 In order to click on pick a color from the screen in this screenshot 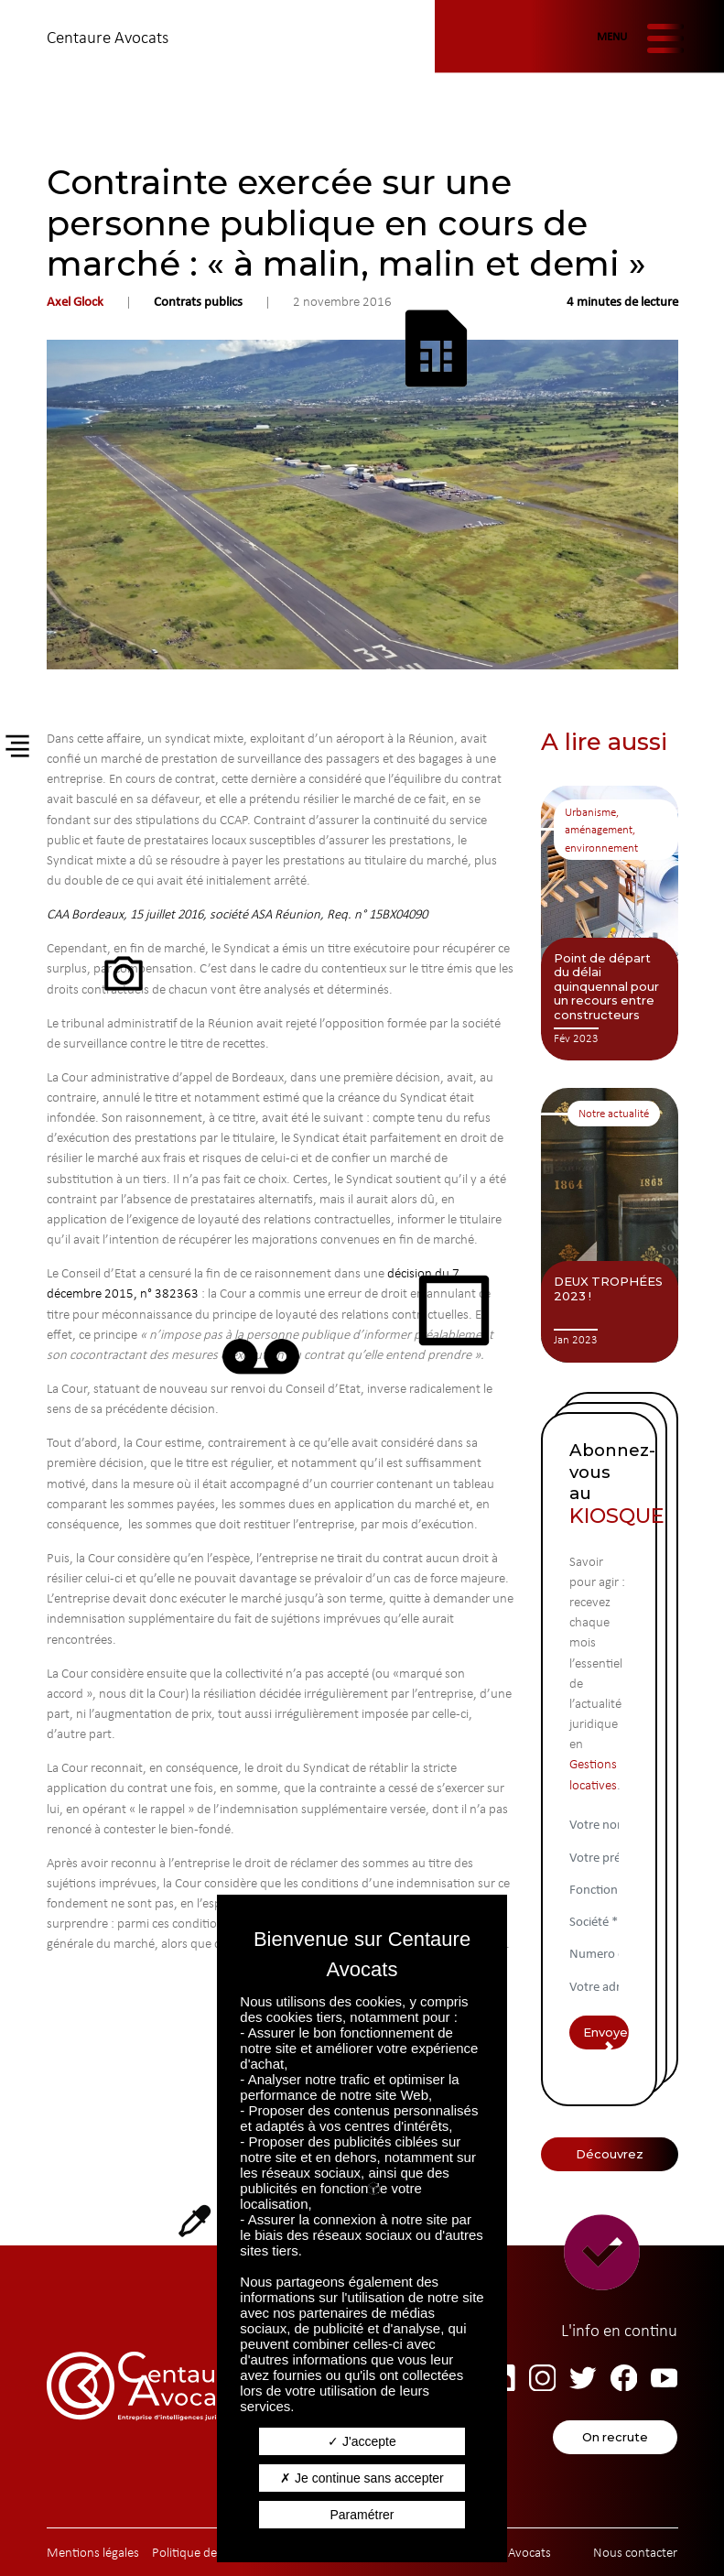, I will do `click(194, 2221)`.